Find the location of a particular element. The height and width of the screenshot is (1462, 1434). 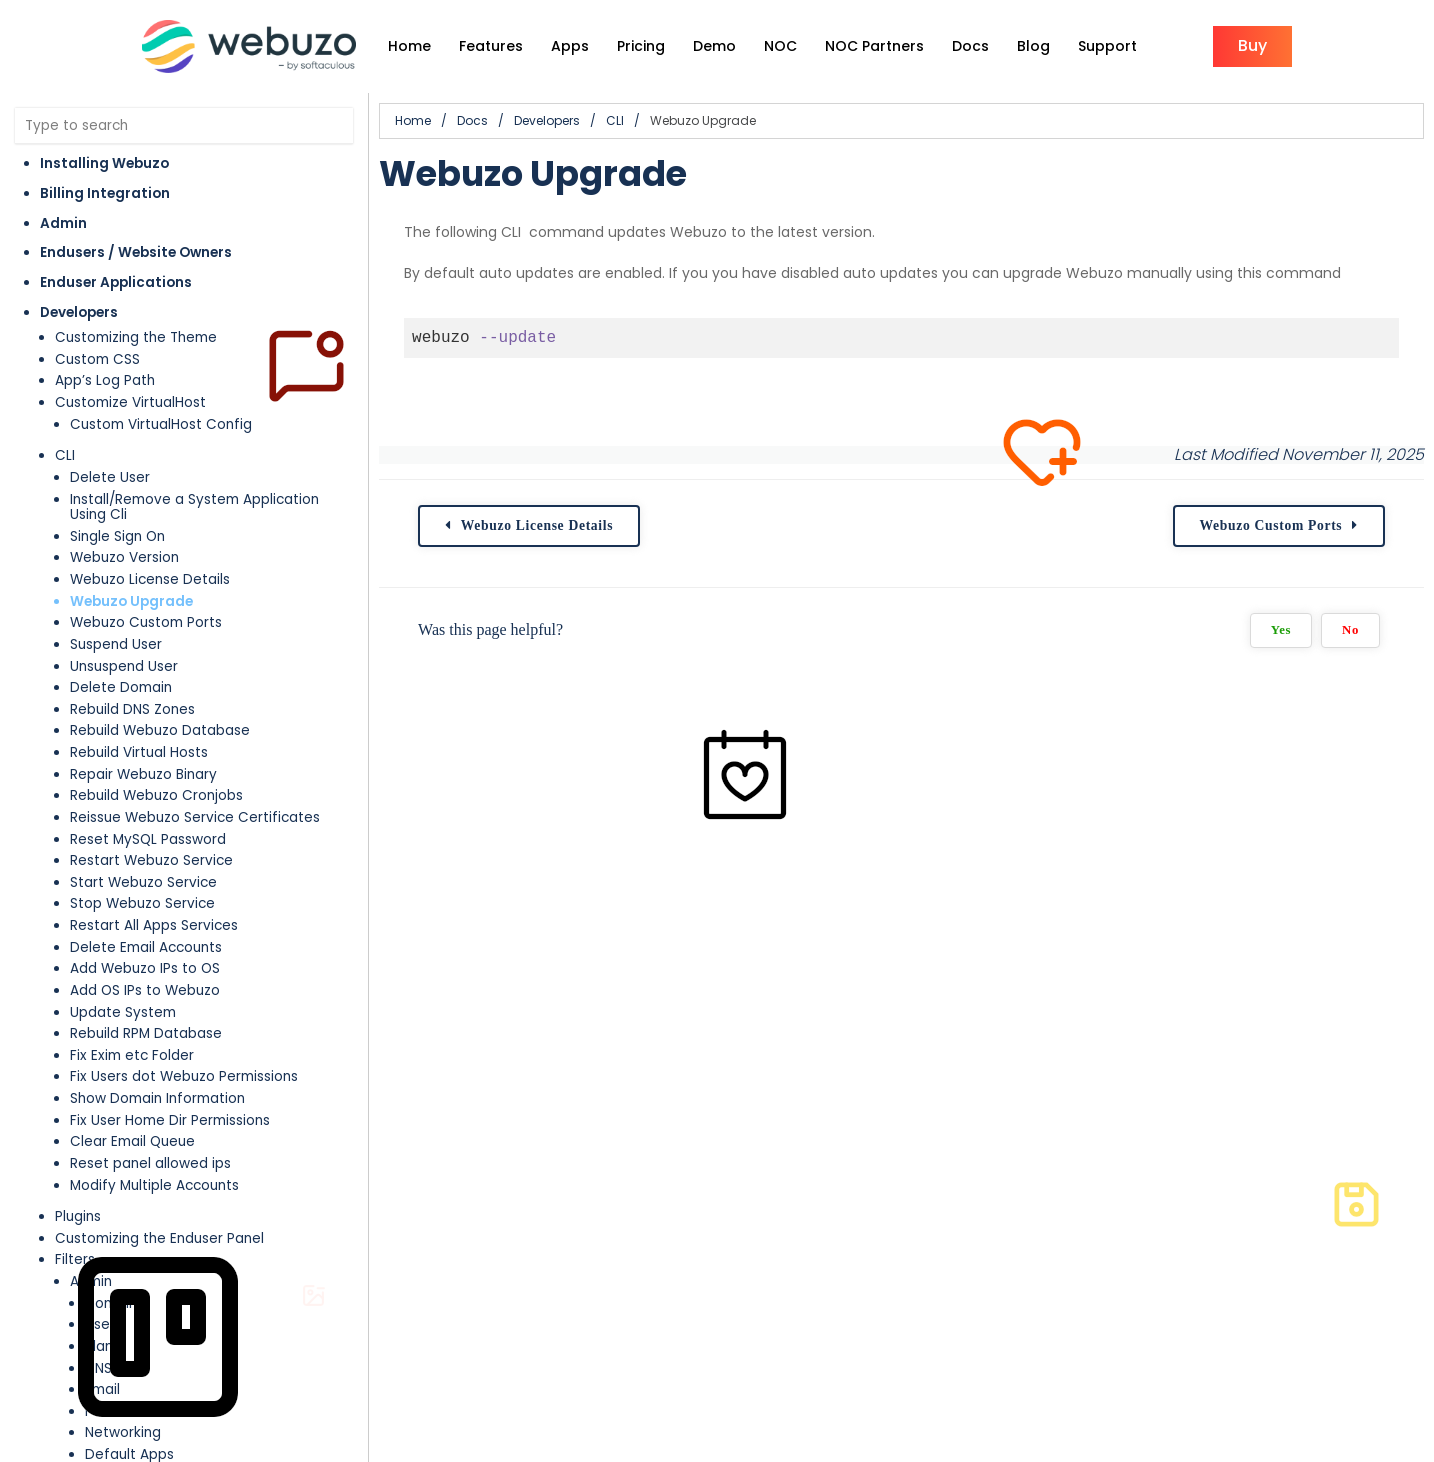

new unread message notification is located at coordinates (306, 364).